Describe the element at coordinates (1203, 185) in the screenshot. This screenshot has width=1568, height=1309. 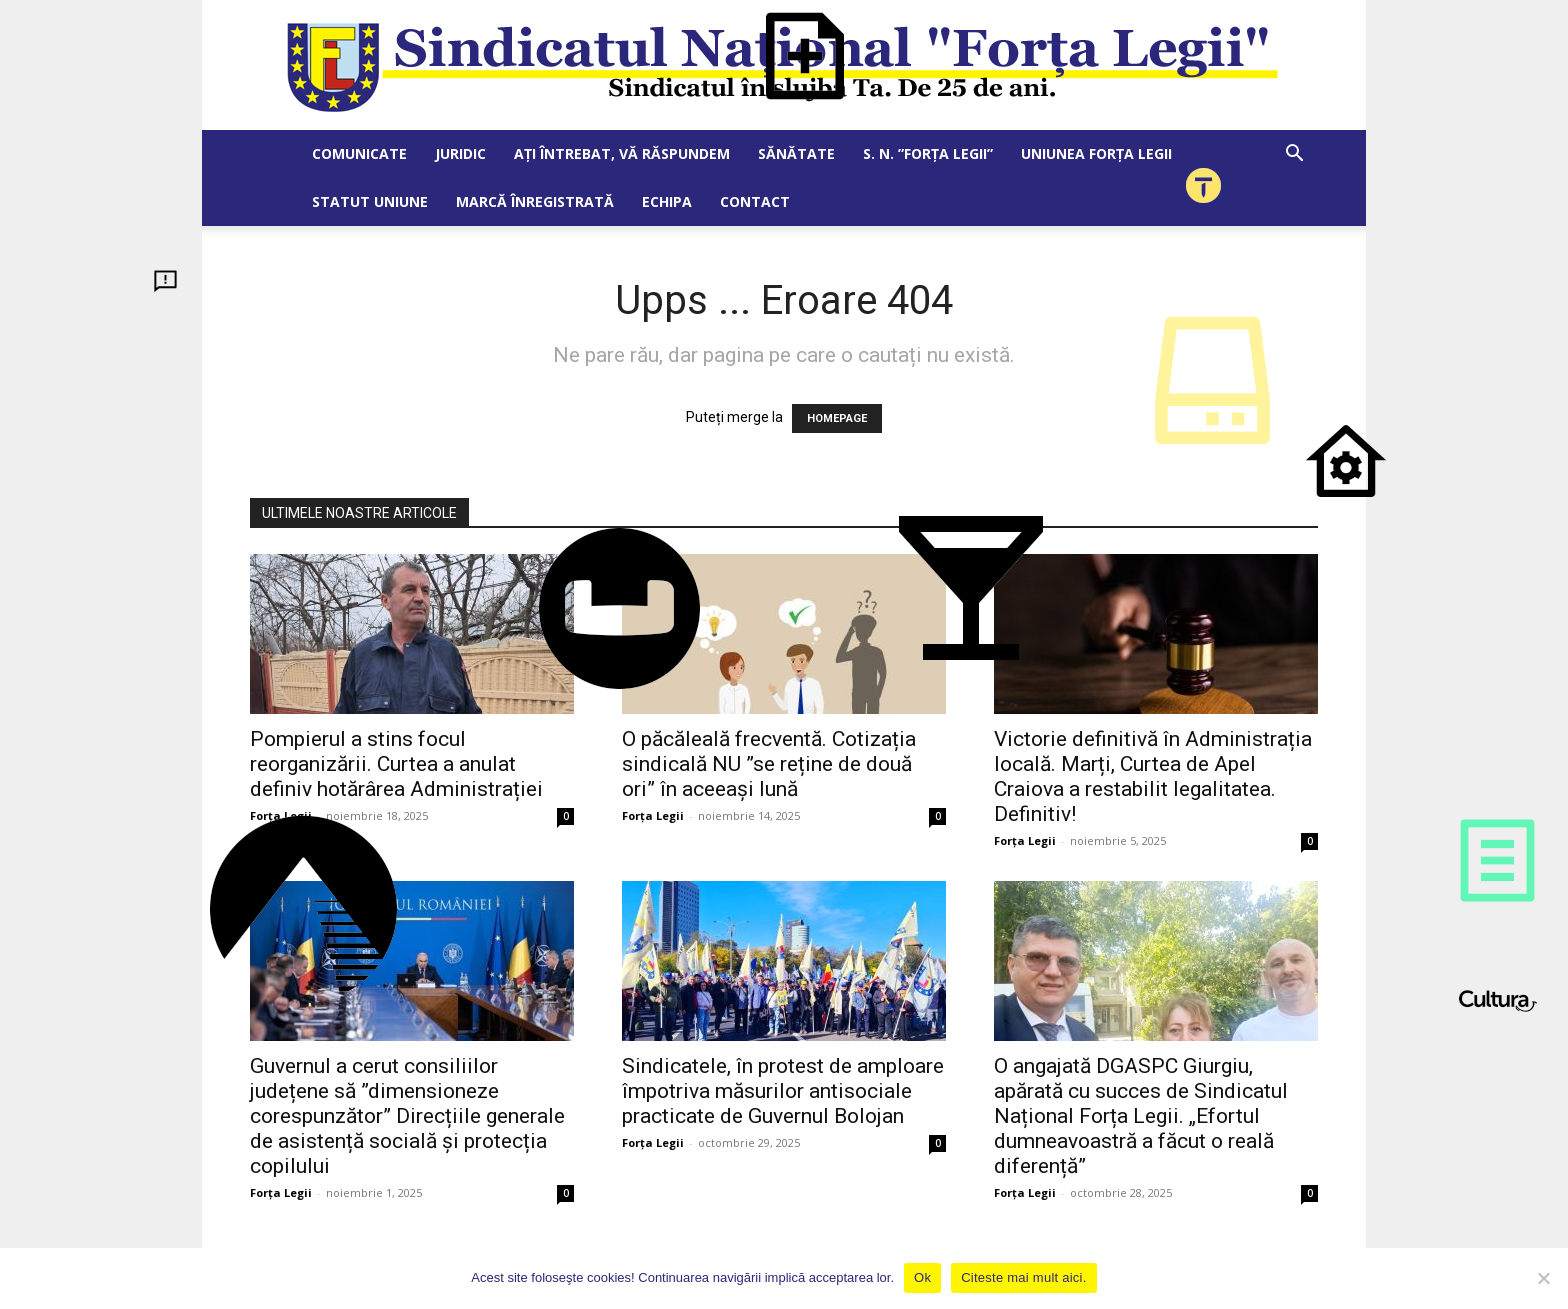
I see `open the Thumbtack app` at that location.